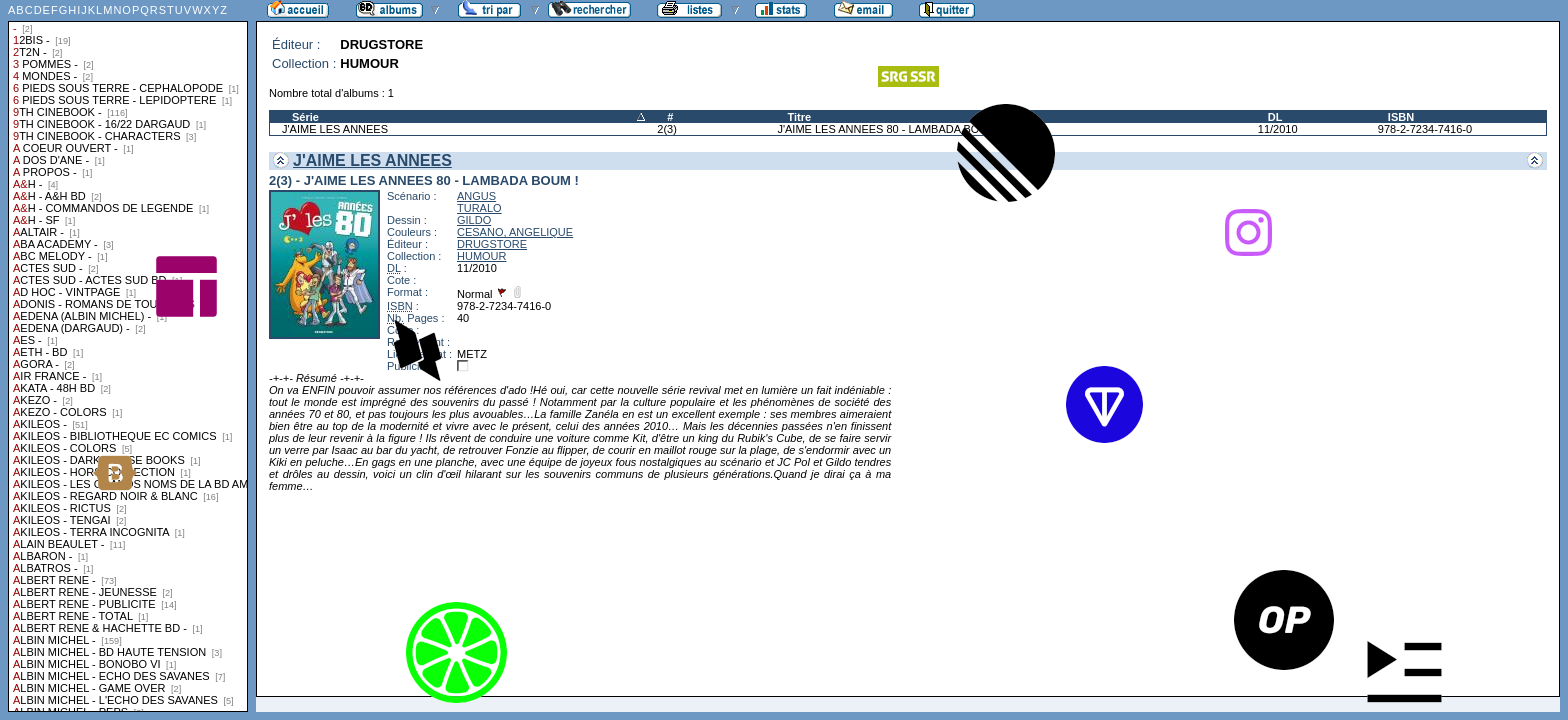 This screenshot has width=1568, height=720. What do you see at coordinates (417, 350) in the screenshot?
I see `visit dblp computer science bibliography` at bounding box center [417, 350].